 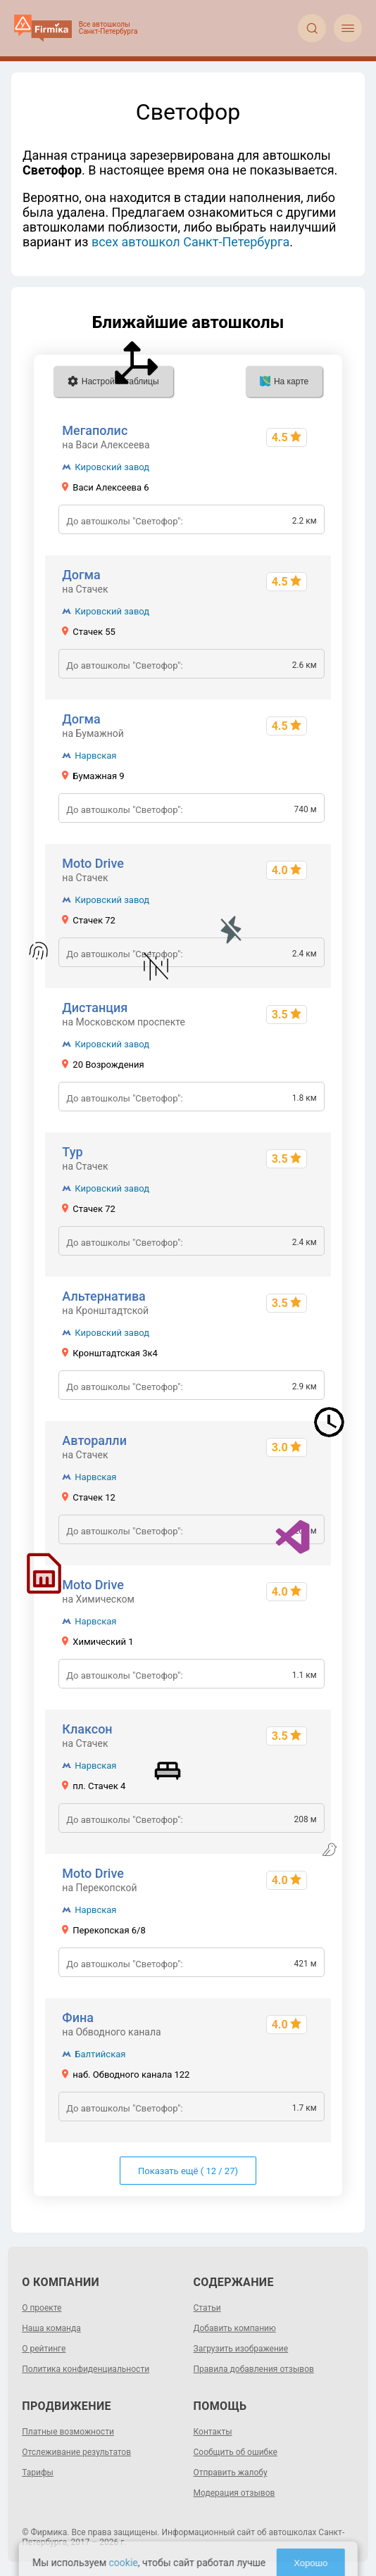 I want to click on manage sim card settings, so click(x=44, y=1573).